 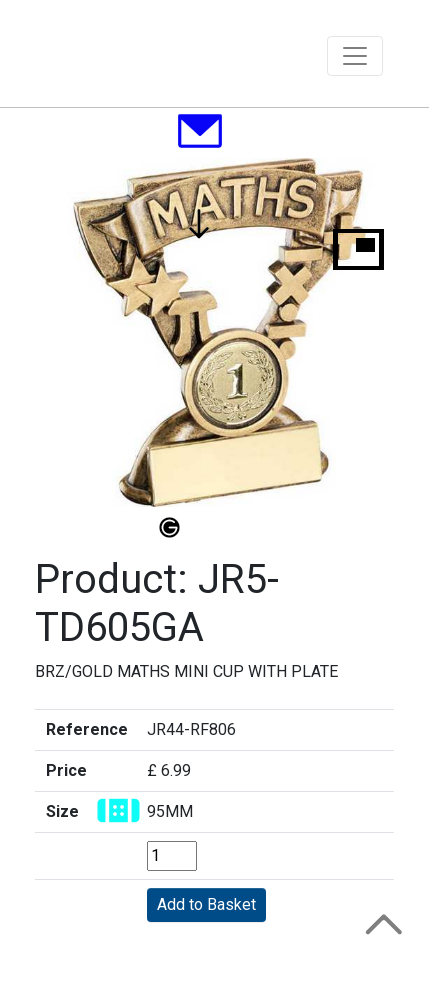 I want to click on sign in with Google, so click(x=169, y=527).